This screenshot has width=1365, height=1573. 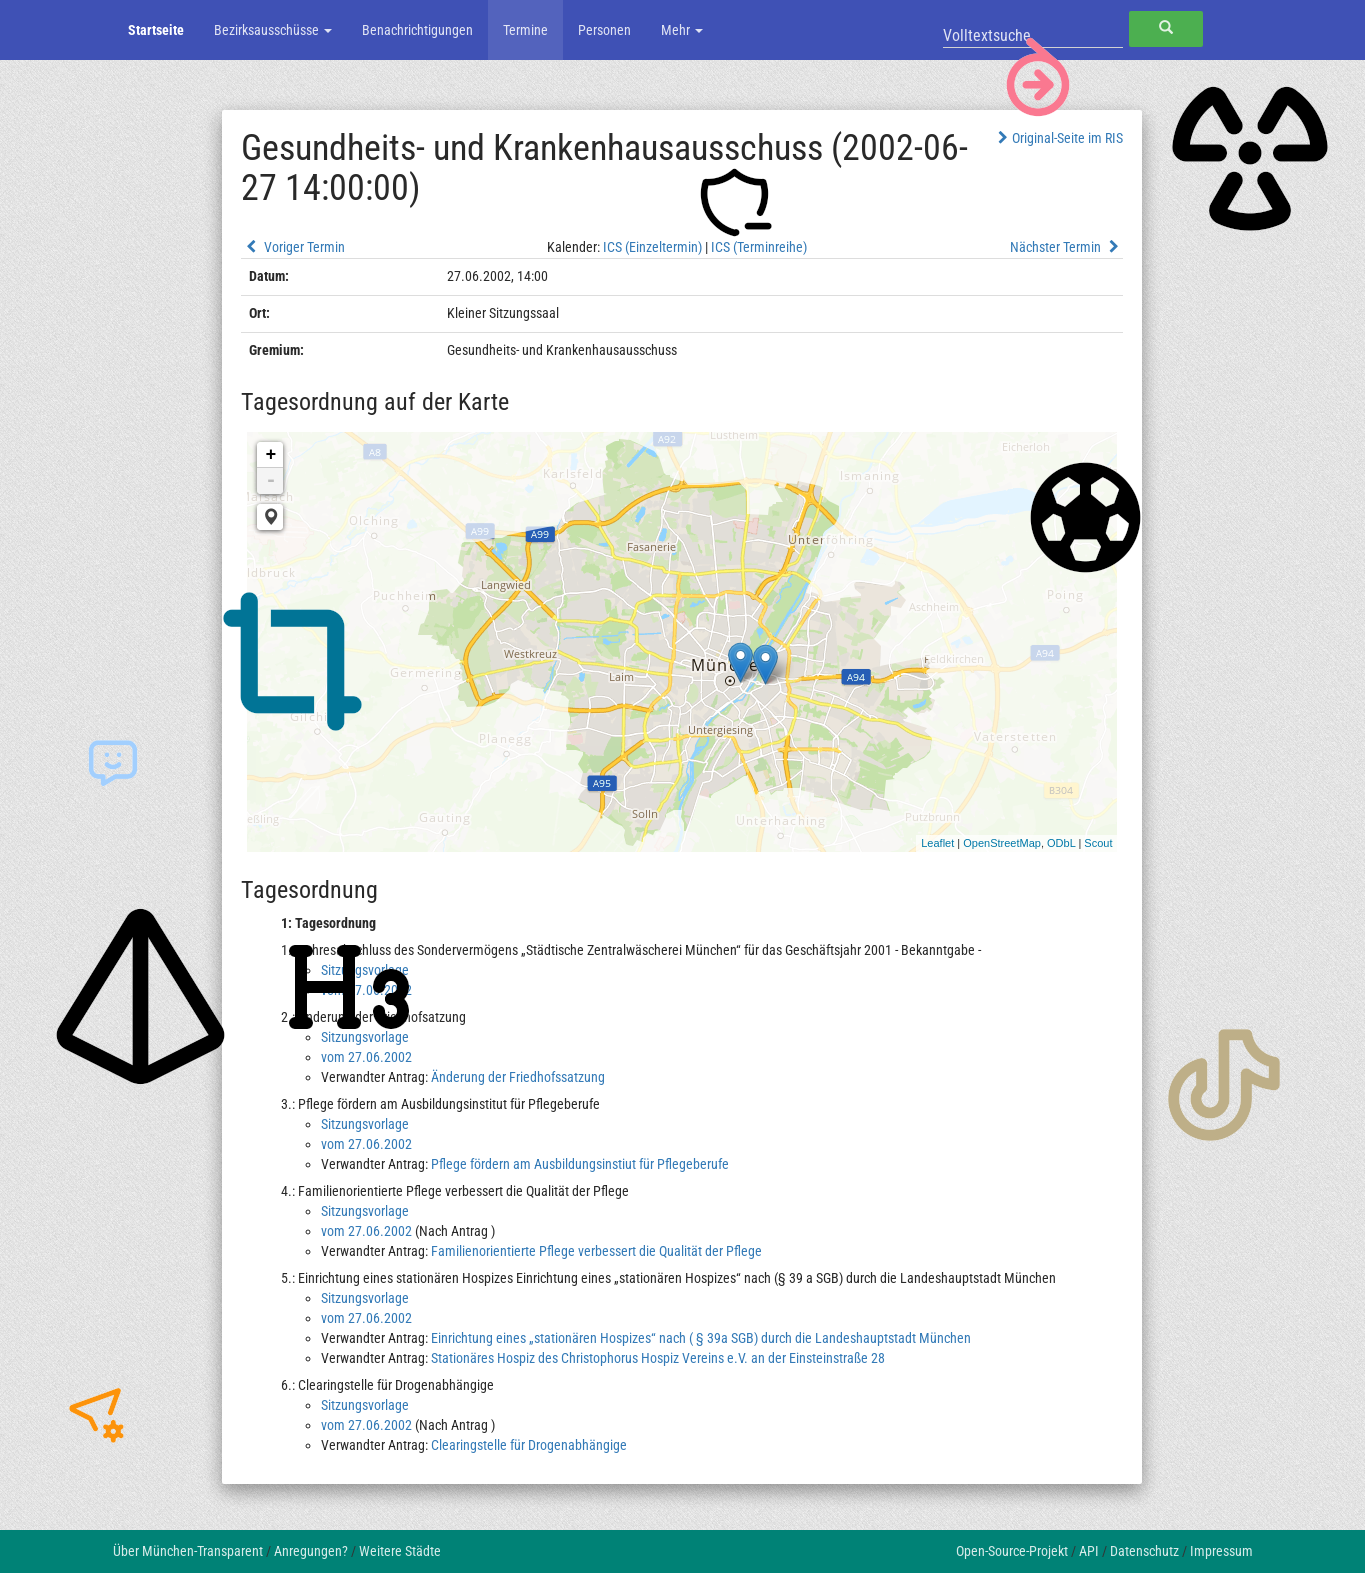 I want to click on apply heading level 3 text formatting, so click(x=349, y=987).